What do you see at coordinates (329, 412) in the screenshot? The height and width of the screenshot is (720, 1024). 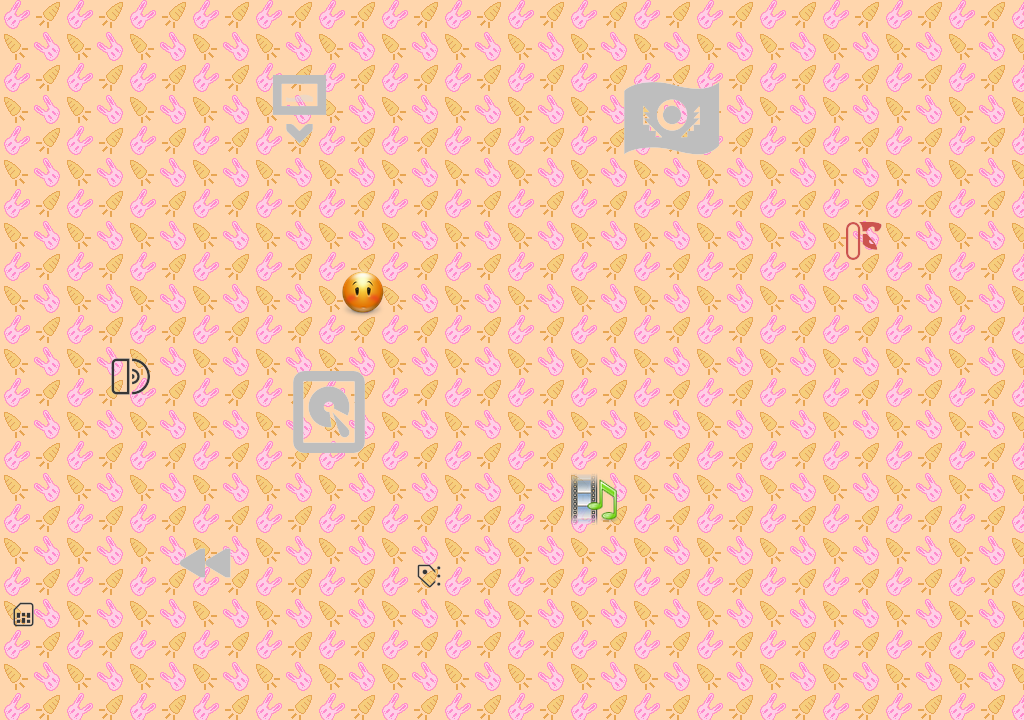 I see `access zip drive or removable media` at bounding box center [329, 412].